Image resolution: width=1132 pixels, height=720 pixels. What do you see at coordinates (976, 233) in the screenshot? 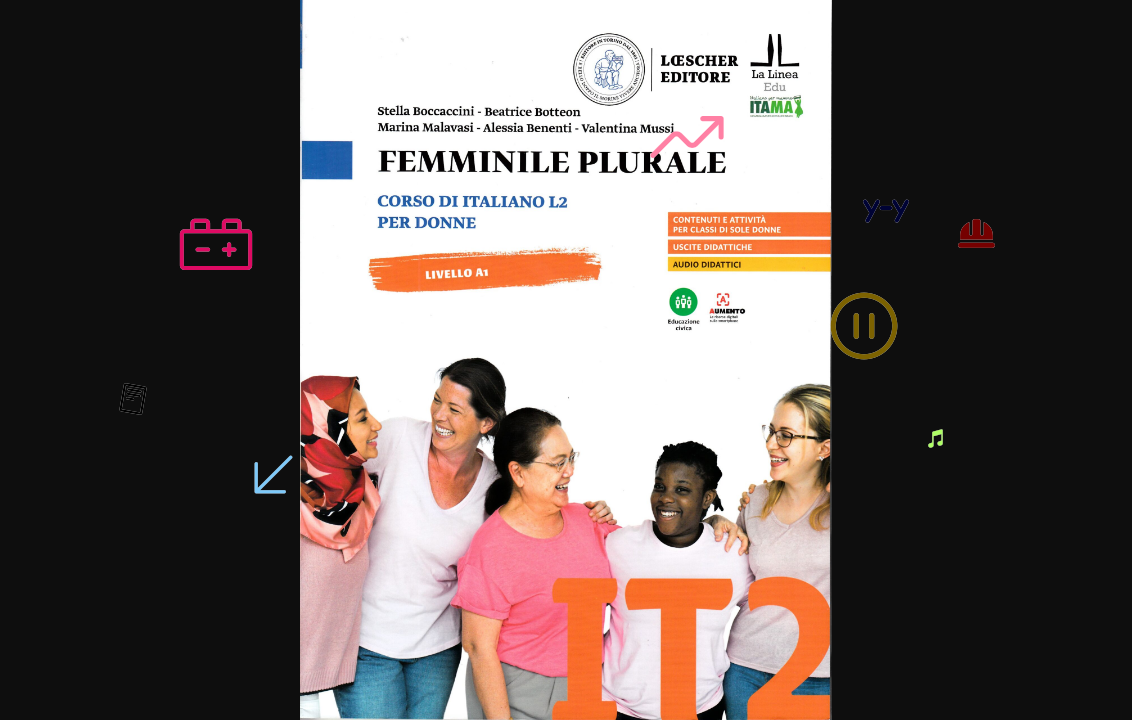
I see `access construction or worksite safety settings` at bounding box center [976, 233].